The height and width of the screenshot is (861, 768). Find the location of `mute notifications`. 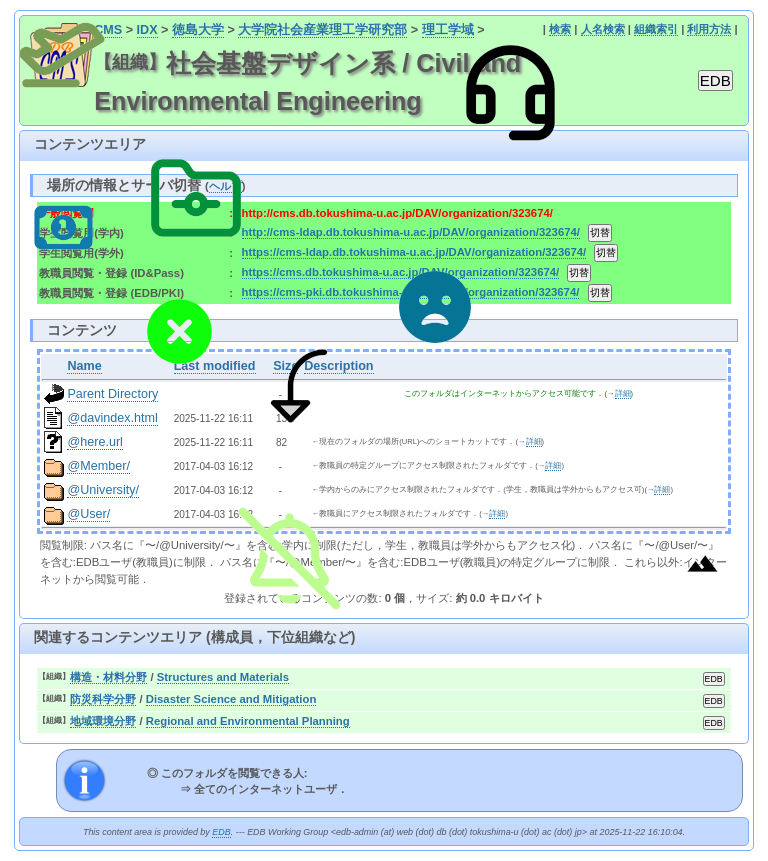

mute notifications is located at coordinates (289, 558).